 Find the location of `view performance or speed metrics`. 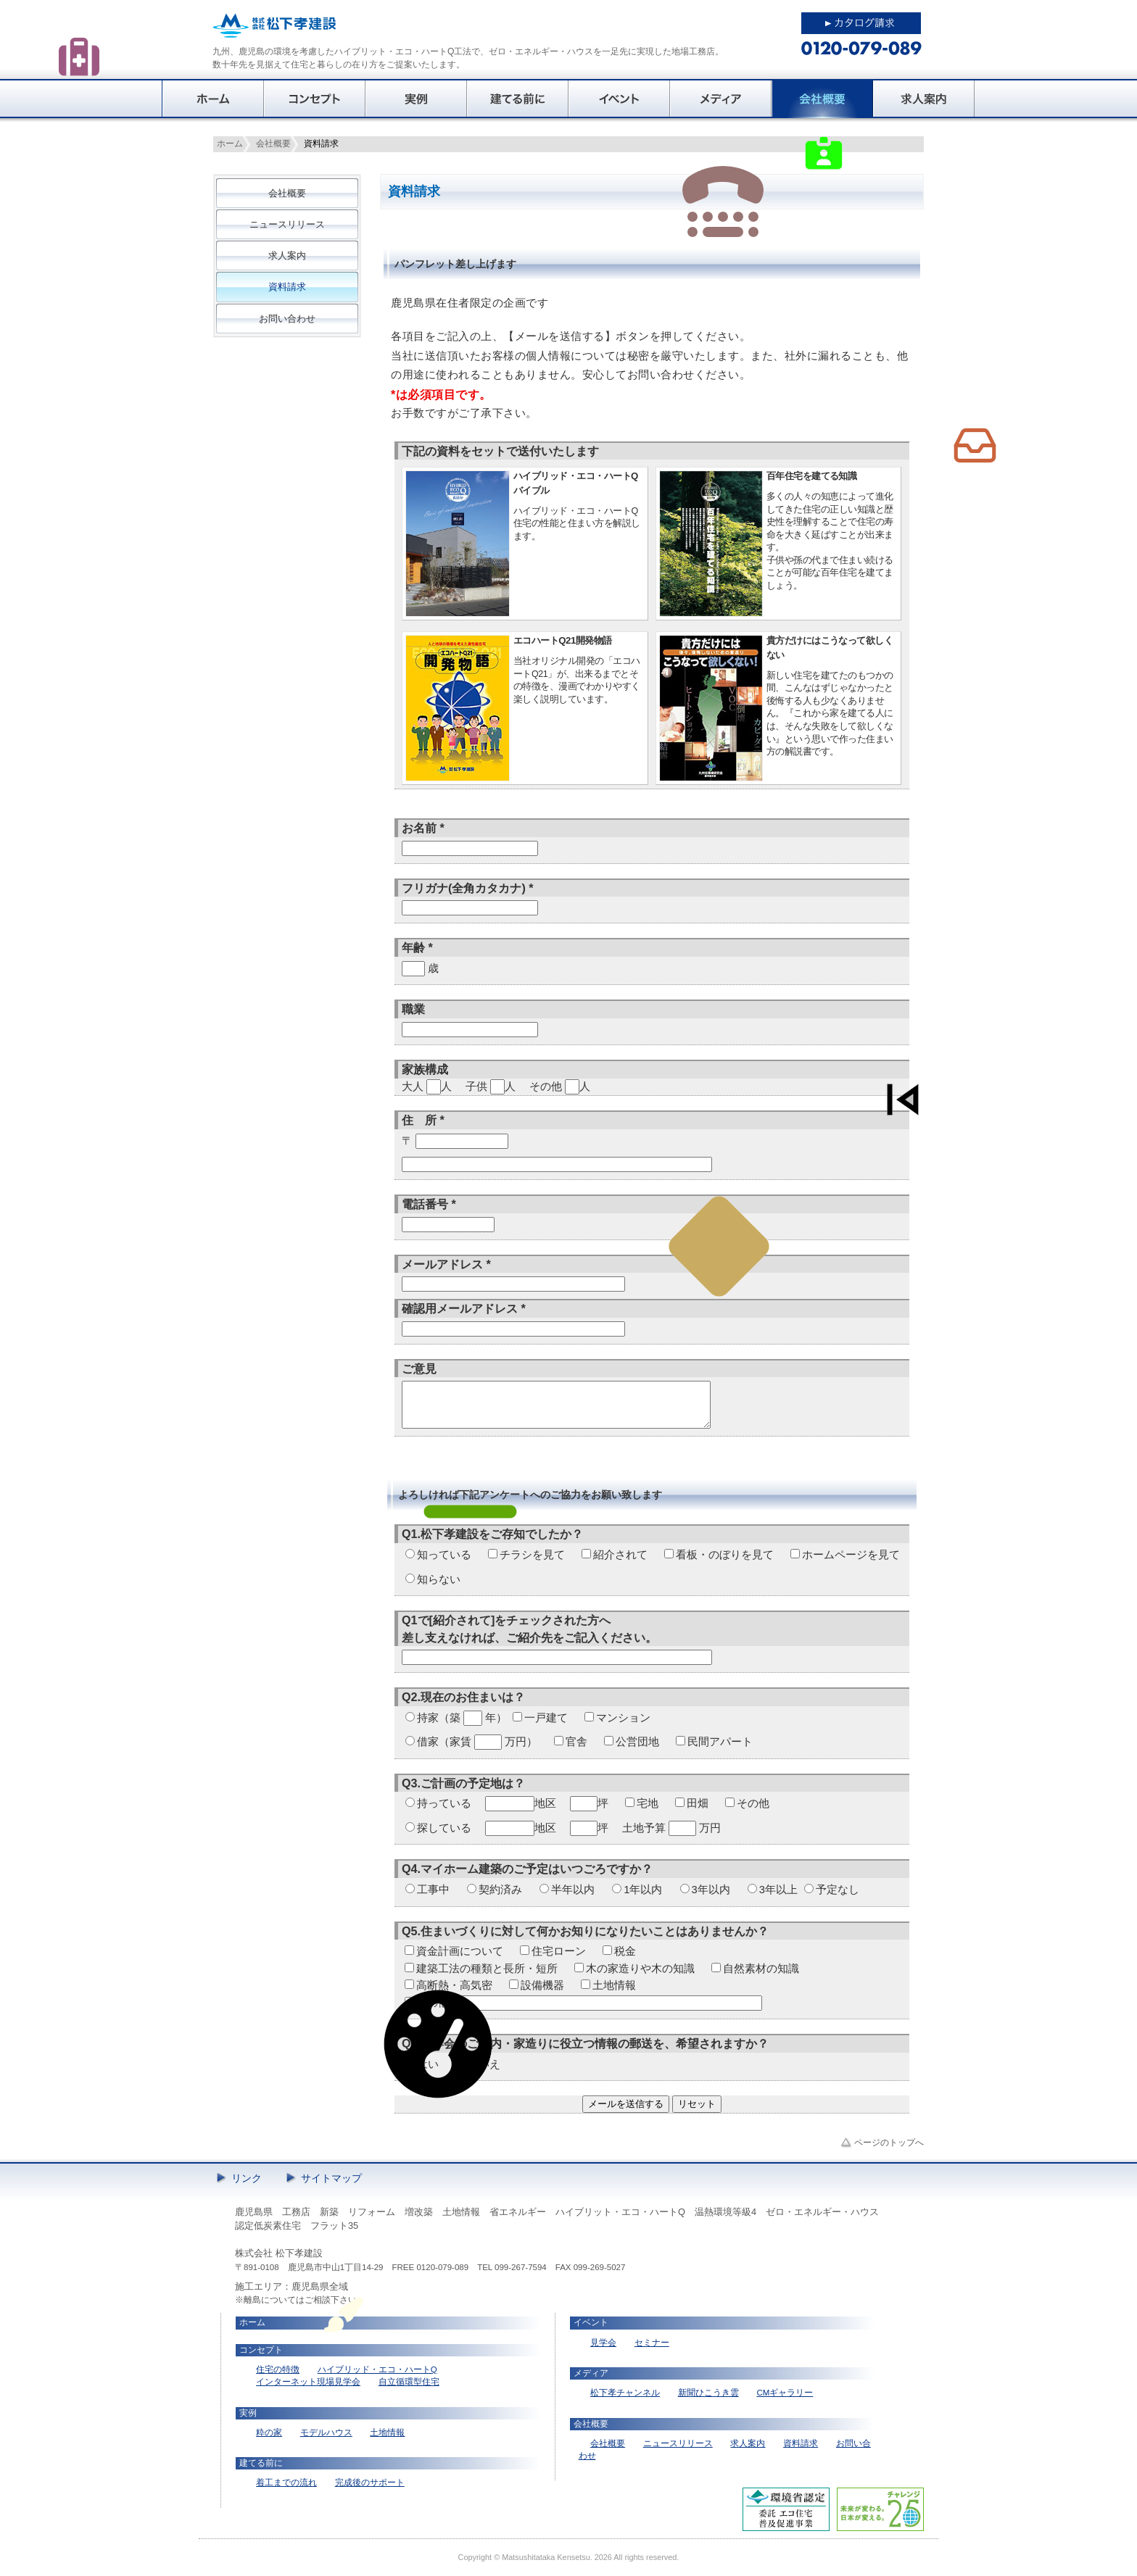

view performance or speed metrics is located at coordinates (438, 2044).